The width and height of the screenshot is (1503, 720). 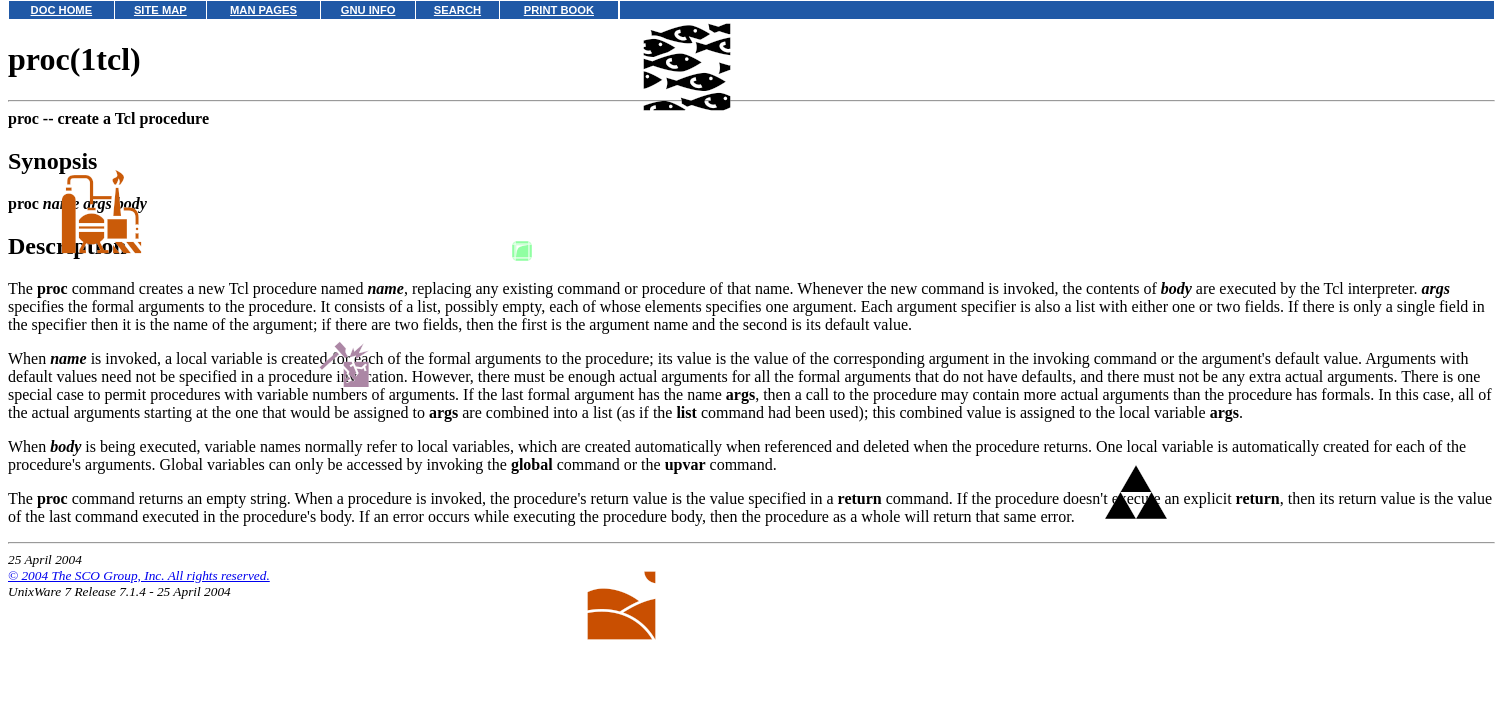 I want to click on view terrain or landscape mode, so click(x=621, y=605).